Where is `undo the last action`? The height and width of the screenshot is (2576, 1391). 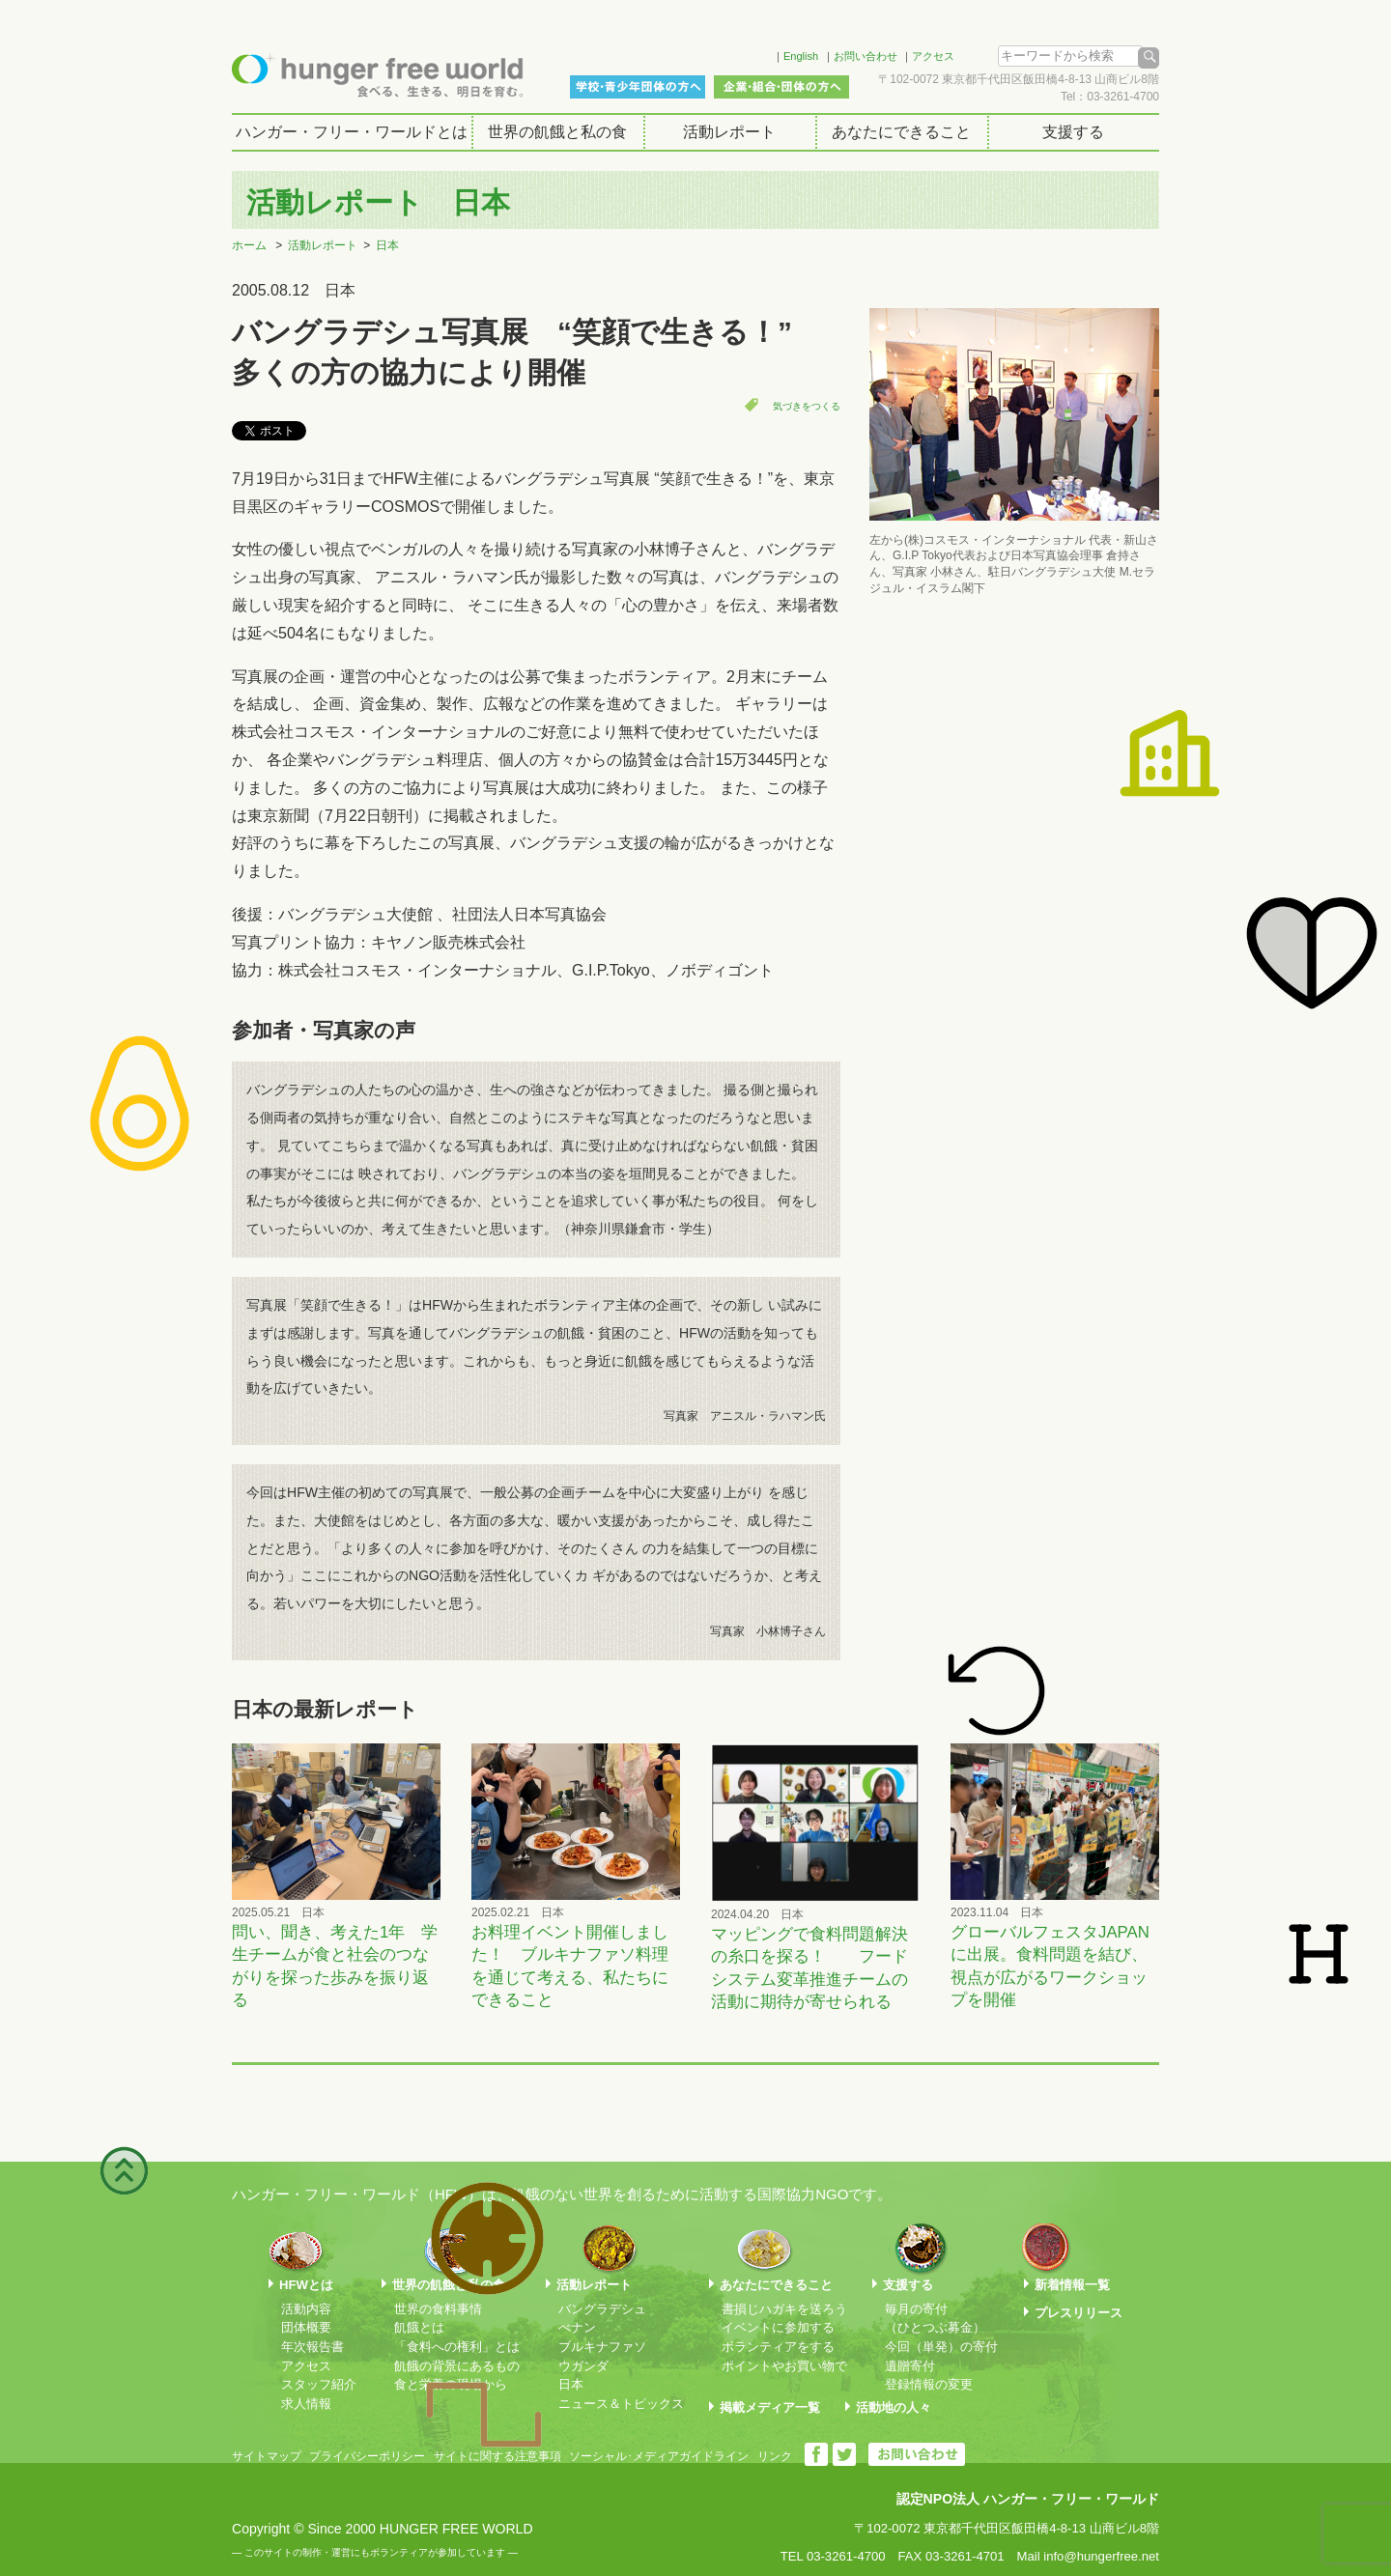 undo the last action is located at coordinates (1000, 1690).